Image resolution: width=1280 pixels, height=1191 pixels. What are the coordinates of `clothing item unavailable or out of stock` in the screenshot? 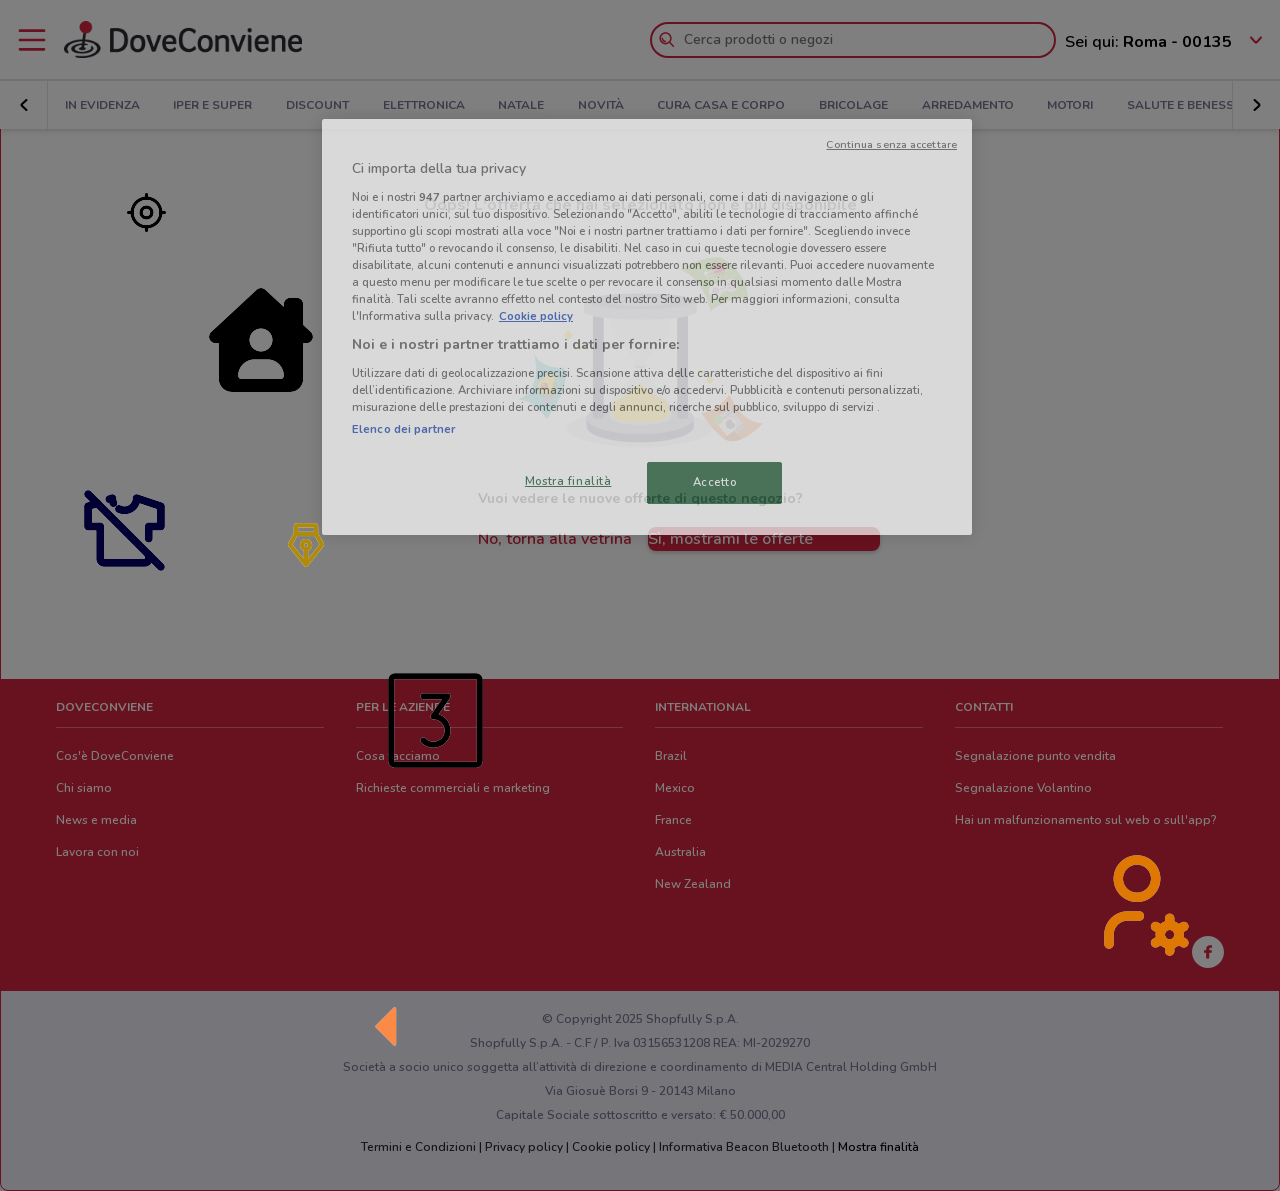 It's located at (124, 530).